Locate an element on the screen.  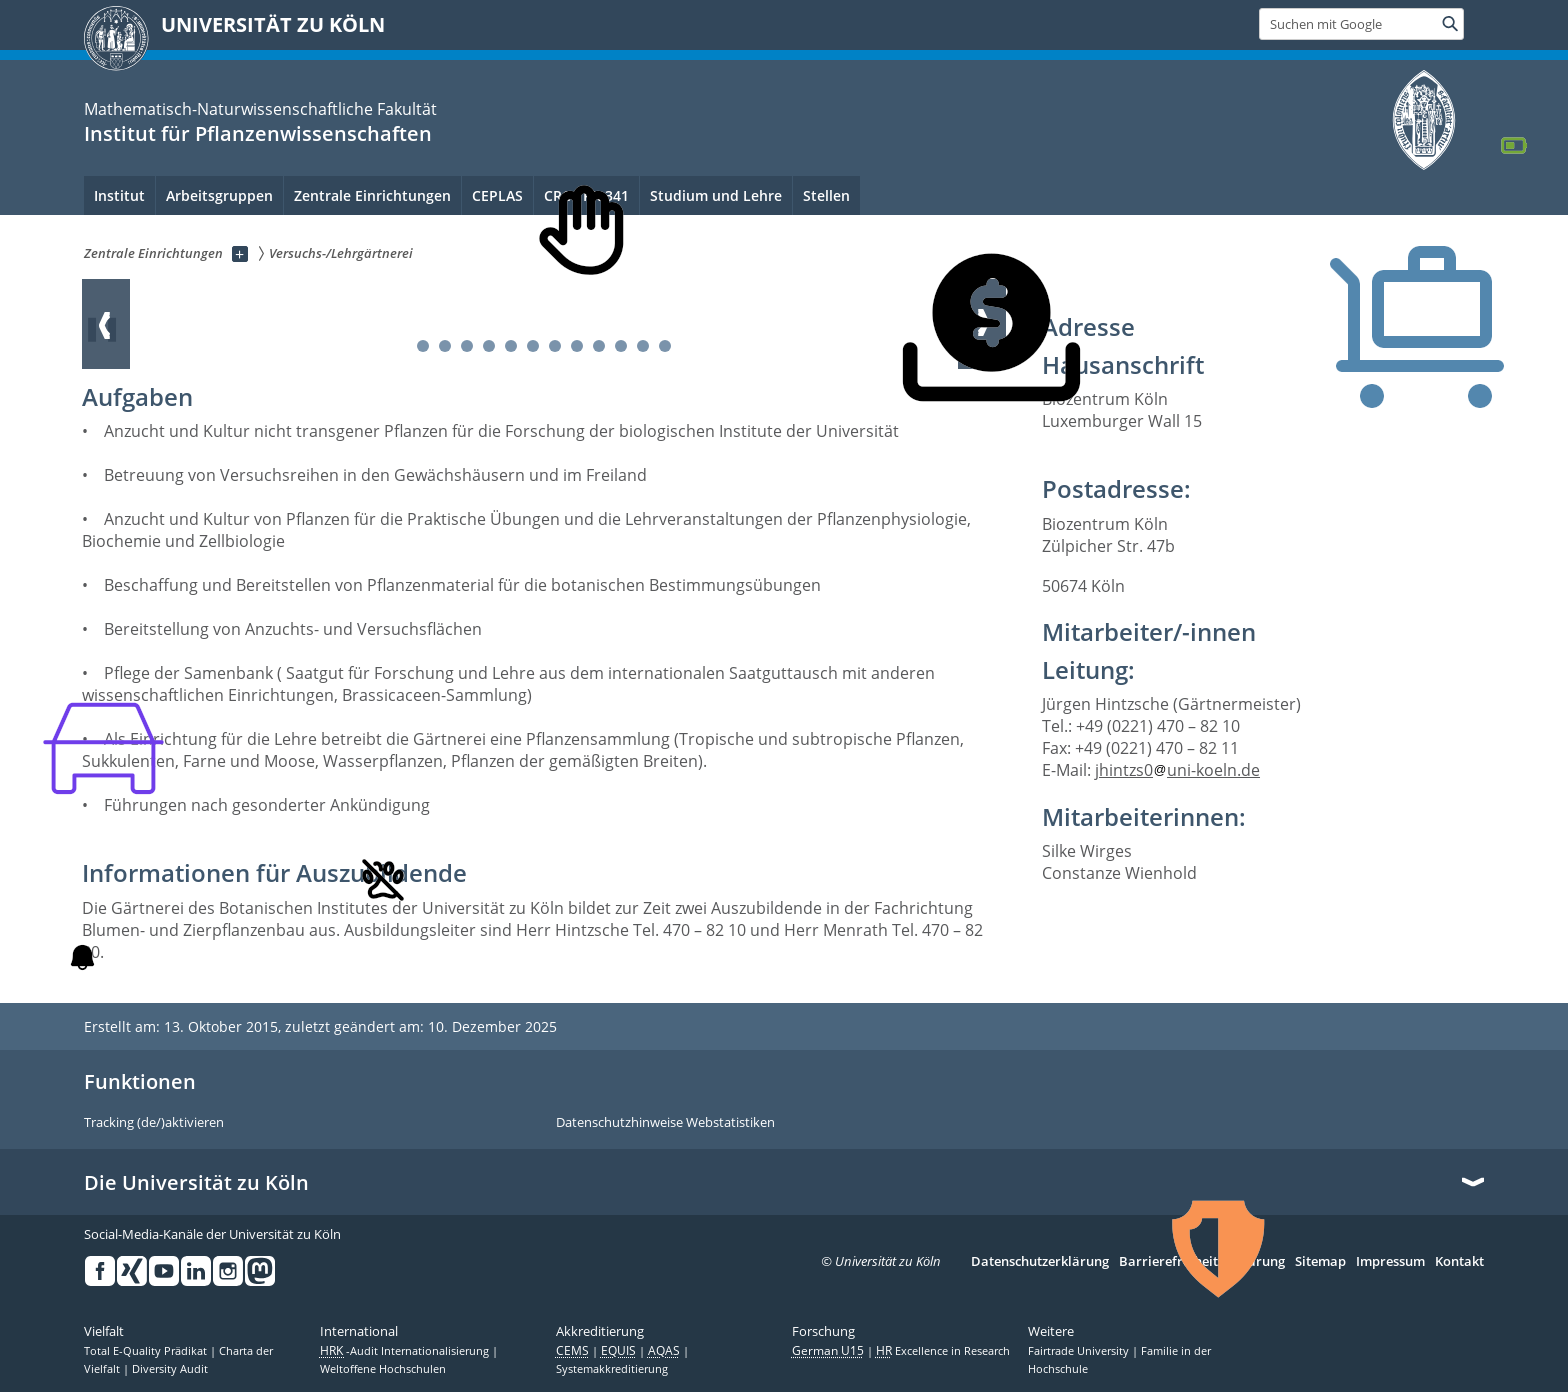
access vehicle or car-related features is located at coordinates (103, 750).